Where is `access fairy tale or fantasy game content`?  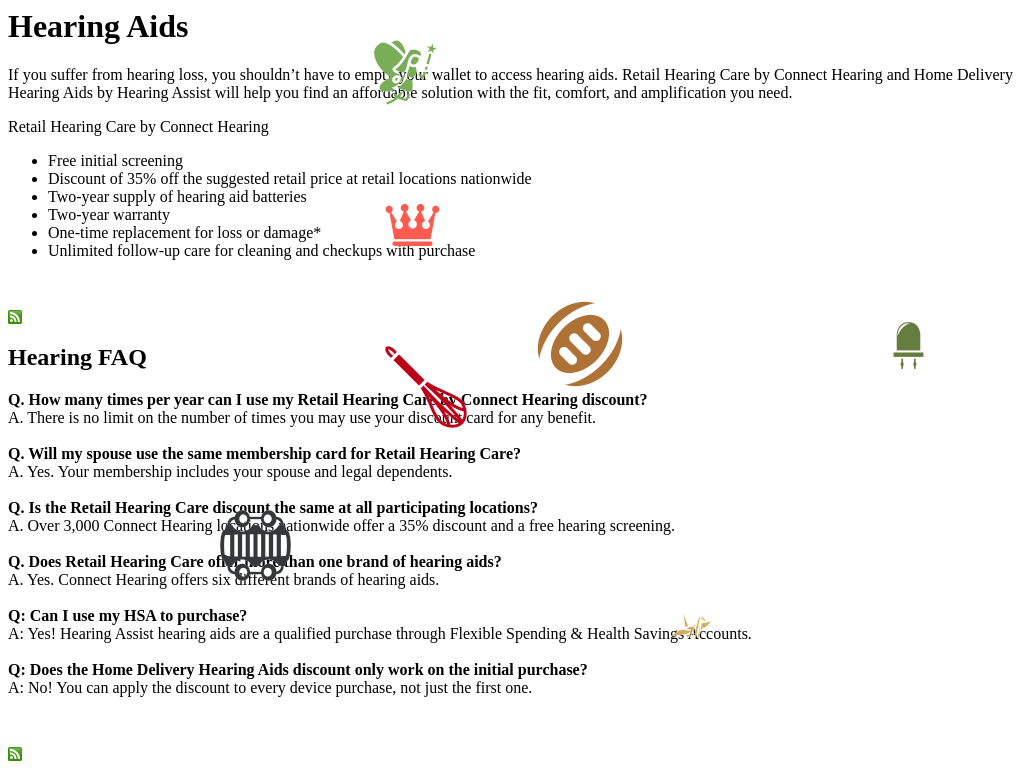
access fairy tale or fantasy game content is located at coordinates (405, 72).